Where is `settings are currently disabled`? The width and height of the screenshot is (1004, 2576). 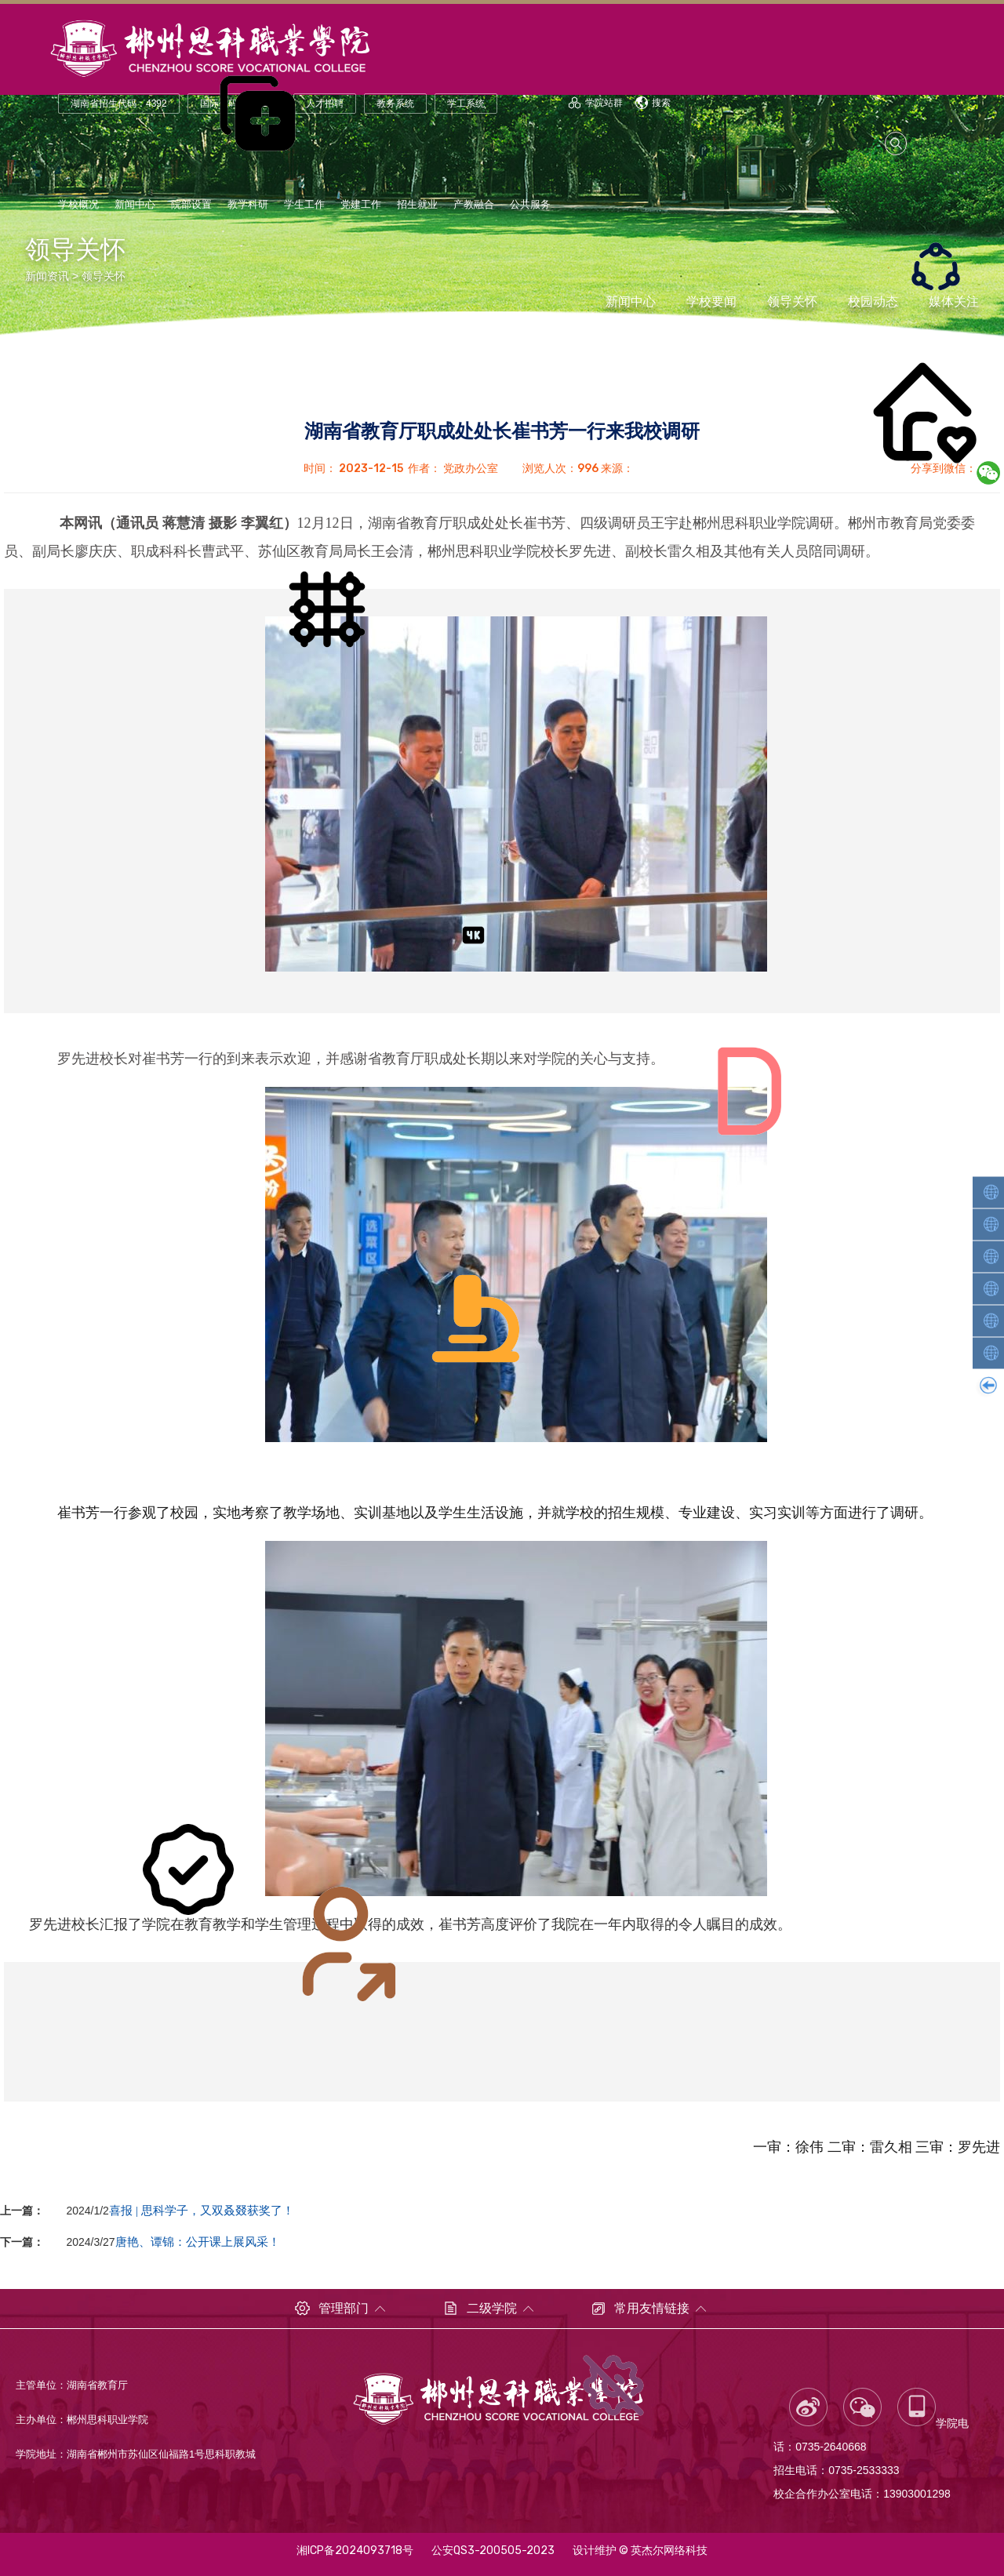
settings are currently disabled is located at coordinates (613, 2385).